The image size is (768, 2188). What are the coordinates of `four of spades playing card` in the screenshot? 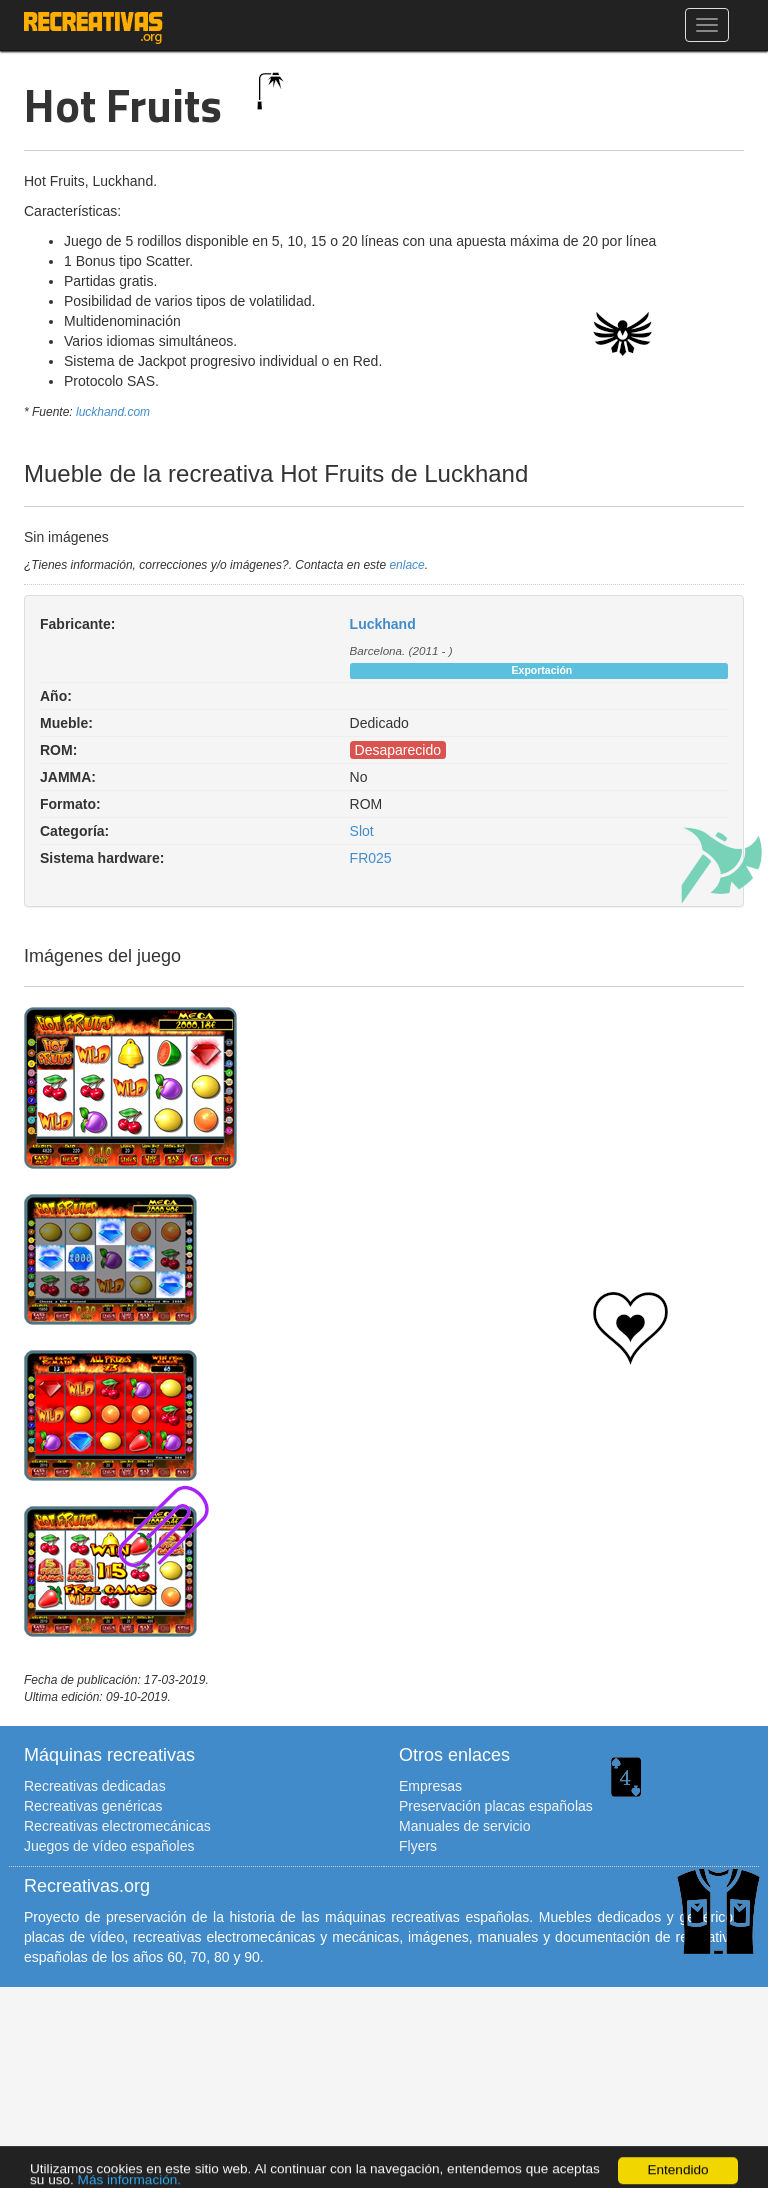 It's located at (626, 1777).